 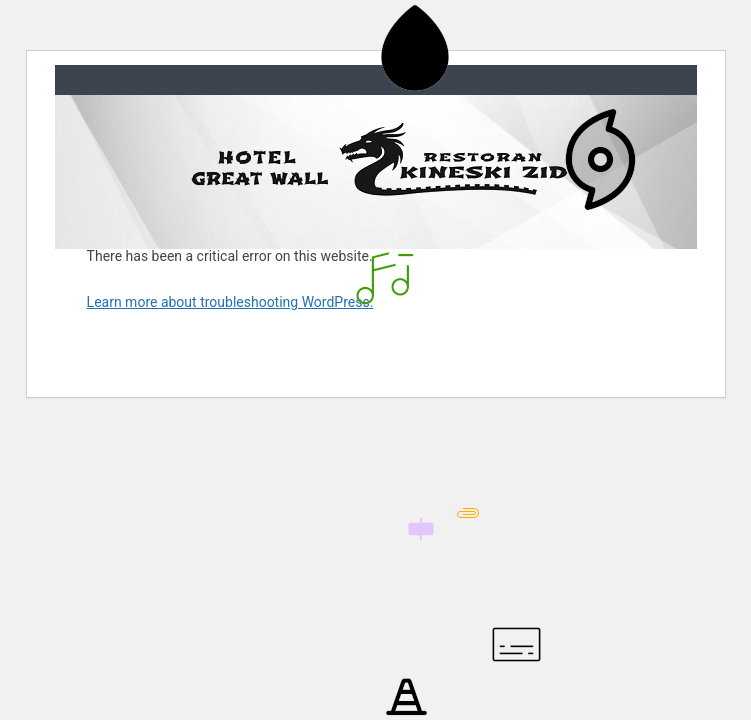 I want to click on attach a file to your message, so click(x=468, y=513).